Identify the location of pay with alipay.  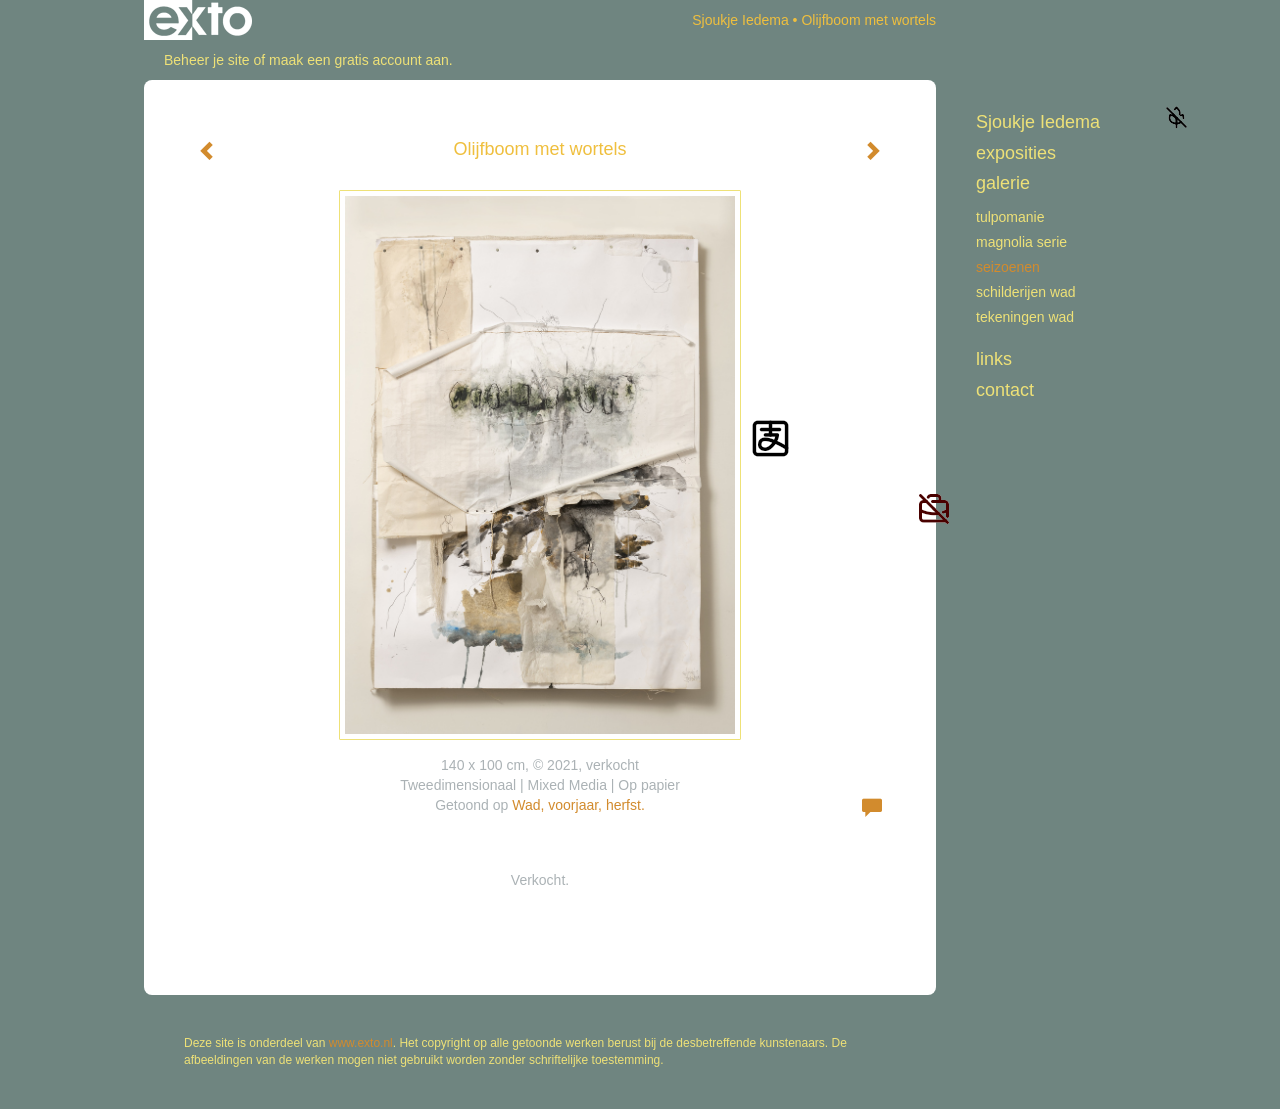
(770, 438).